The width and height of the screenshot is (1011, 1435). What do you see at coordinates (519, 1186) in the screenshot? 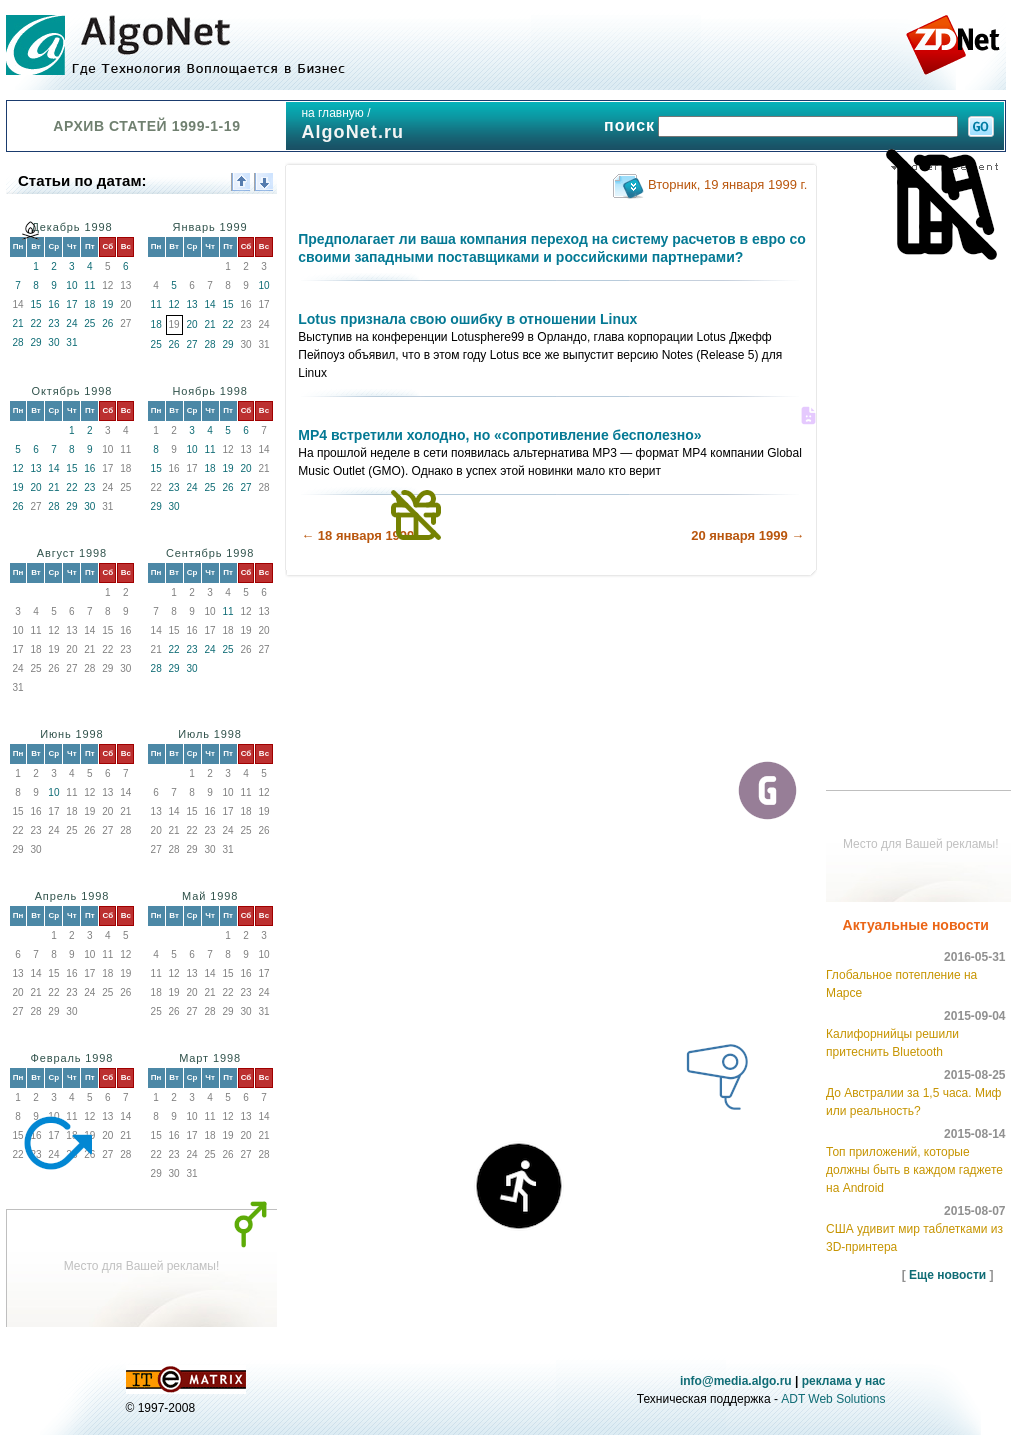
I see `access running or fitness tracking features` at bounding box center [519, 1186].